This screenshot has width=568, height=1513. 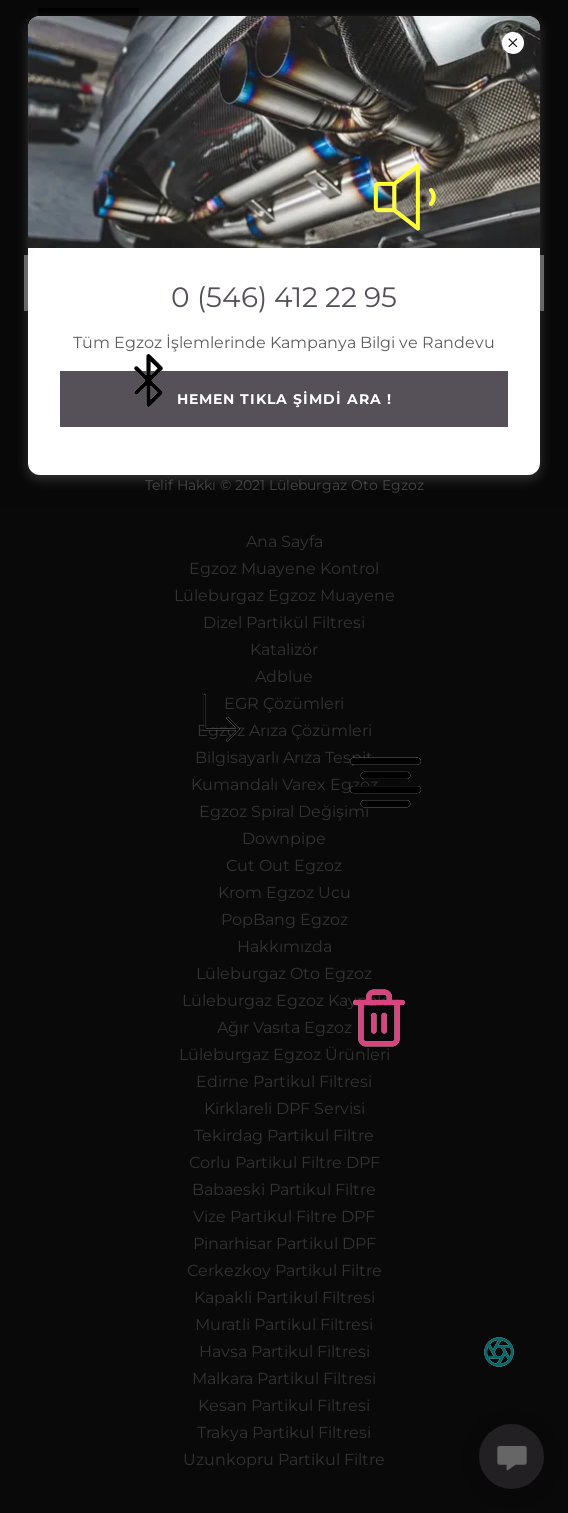 What do you see at coordinates (410, 197) in the screenshot?
I see `audio playing at low volume` at bounding box center [410, 197].